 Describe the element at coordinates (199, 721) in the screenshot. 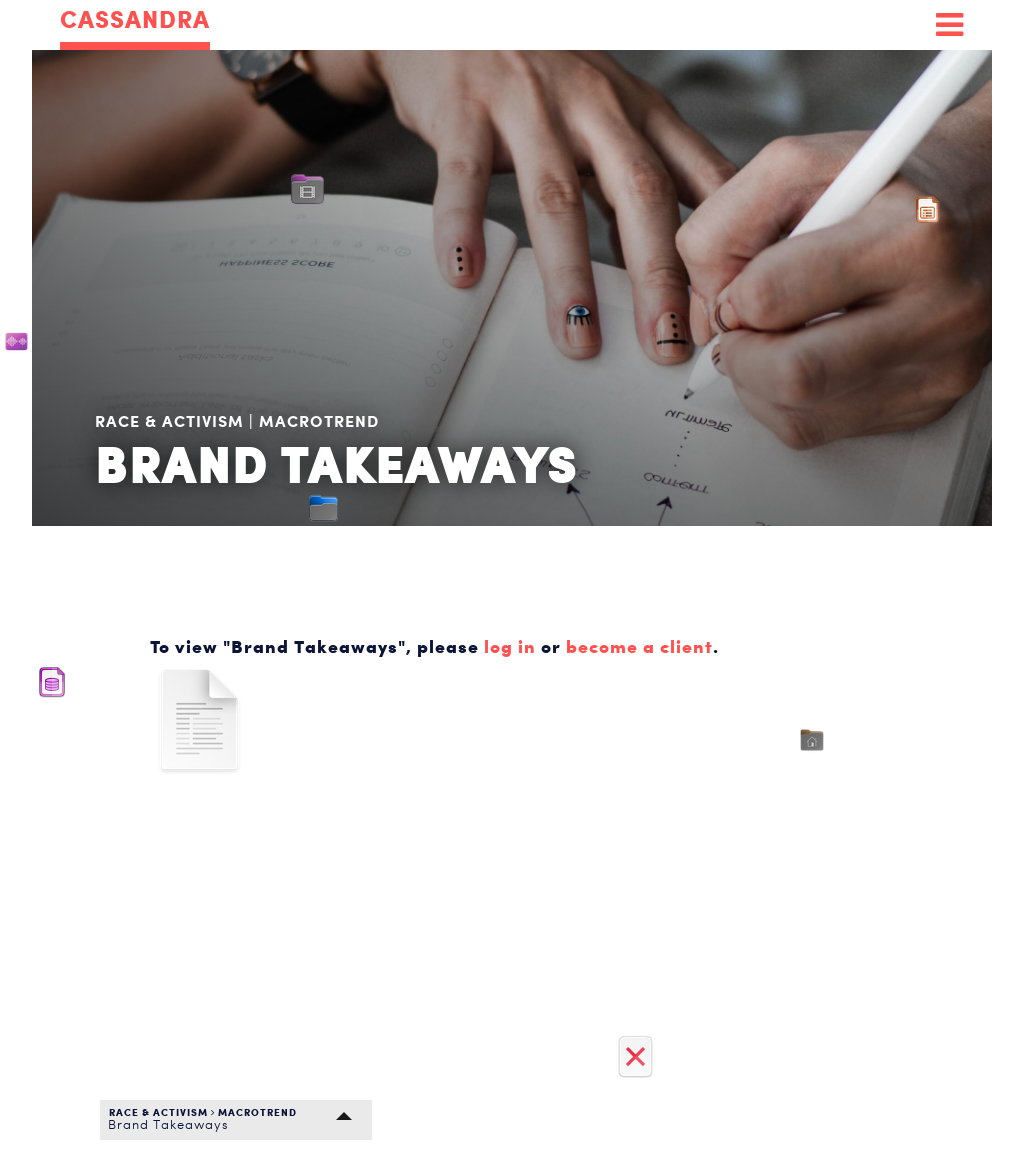

I see `a plain text file` at that location.